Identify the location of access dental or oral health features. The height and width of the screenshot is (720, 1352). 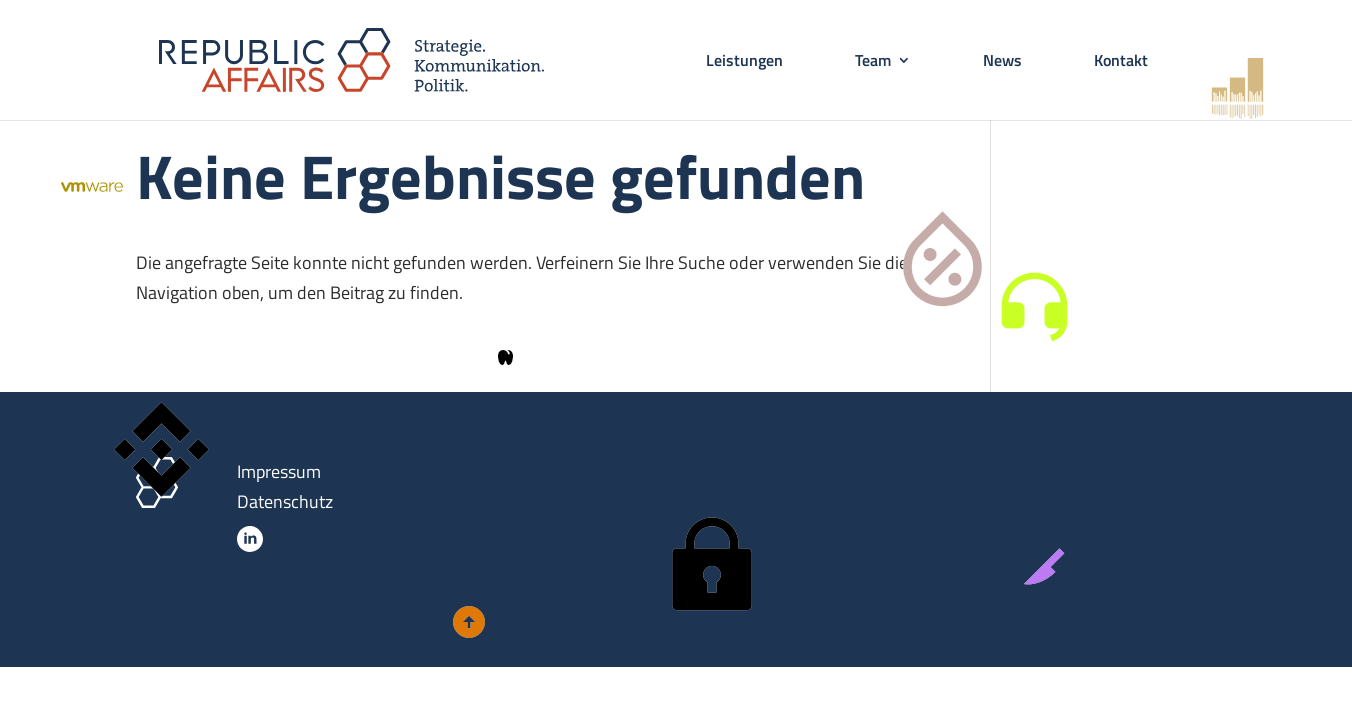
(505, 357).